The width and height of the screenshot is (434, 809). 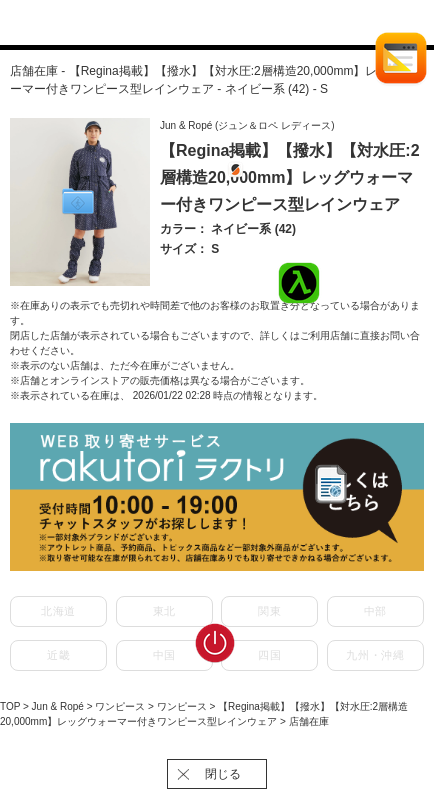 What do you see at coordinates (299, 283) in the screenshot?
I see `launch half-life: opposing force game` at bounding box center [299, 283].